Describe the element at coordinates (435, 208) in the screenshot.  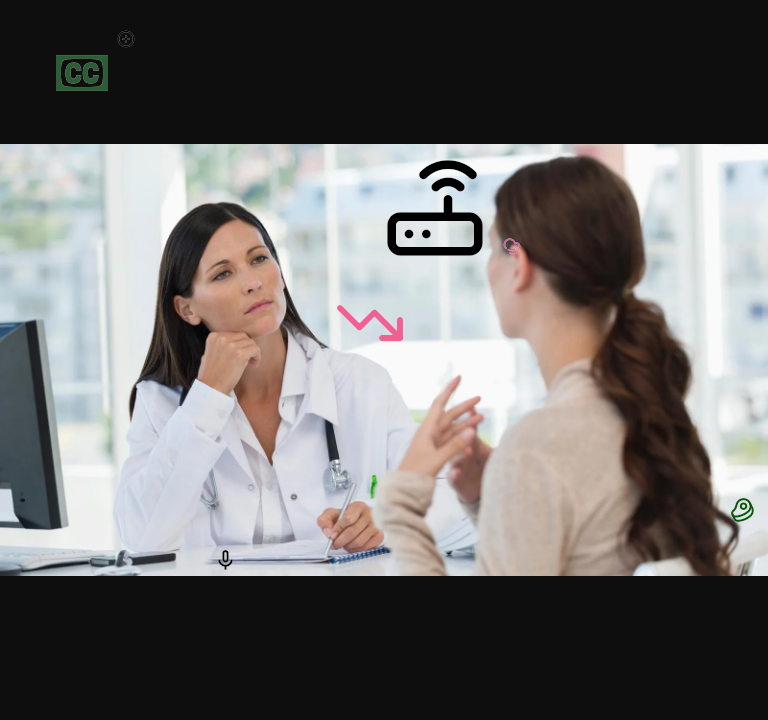
I see `access network or router settings` at that location.